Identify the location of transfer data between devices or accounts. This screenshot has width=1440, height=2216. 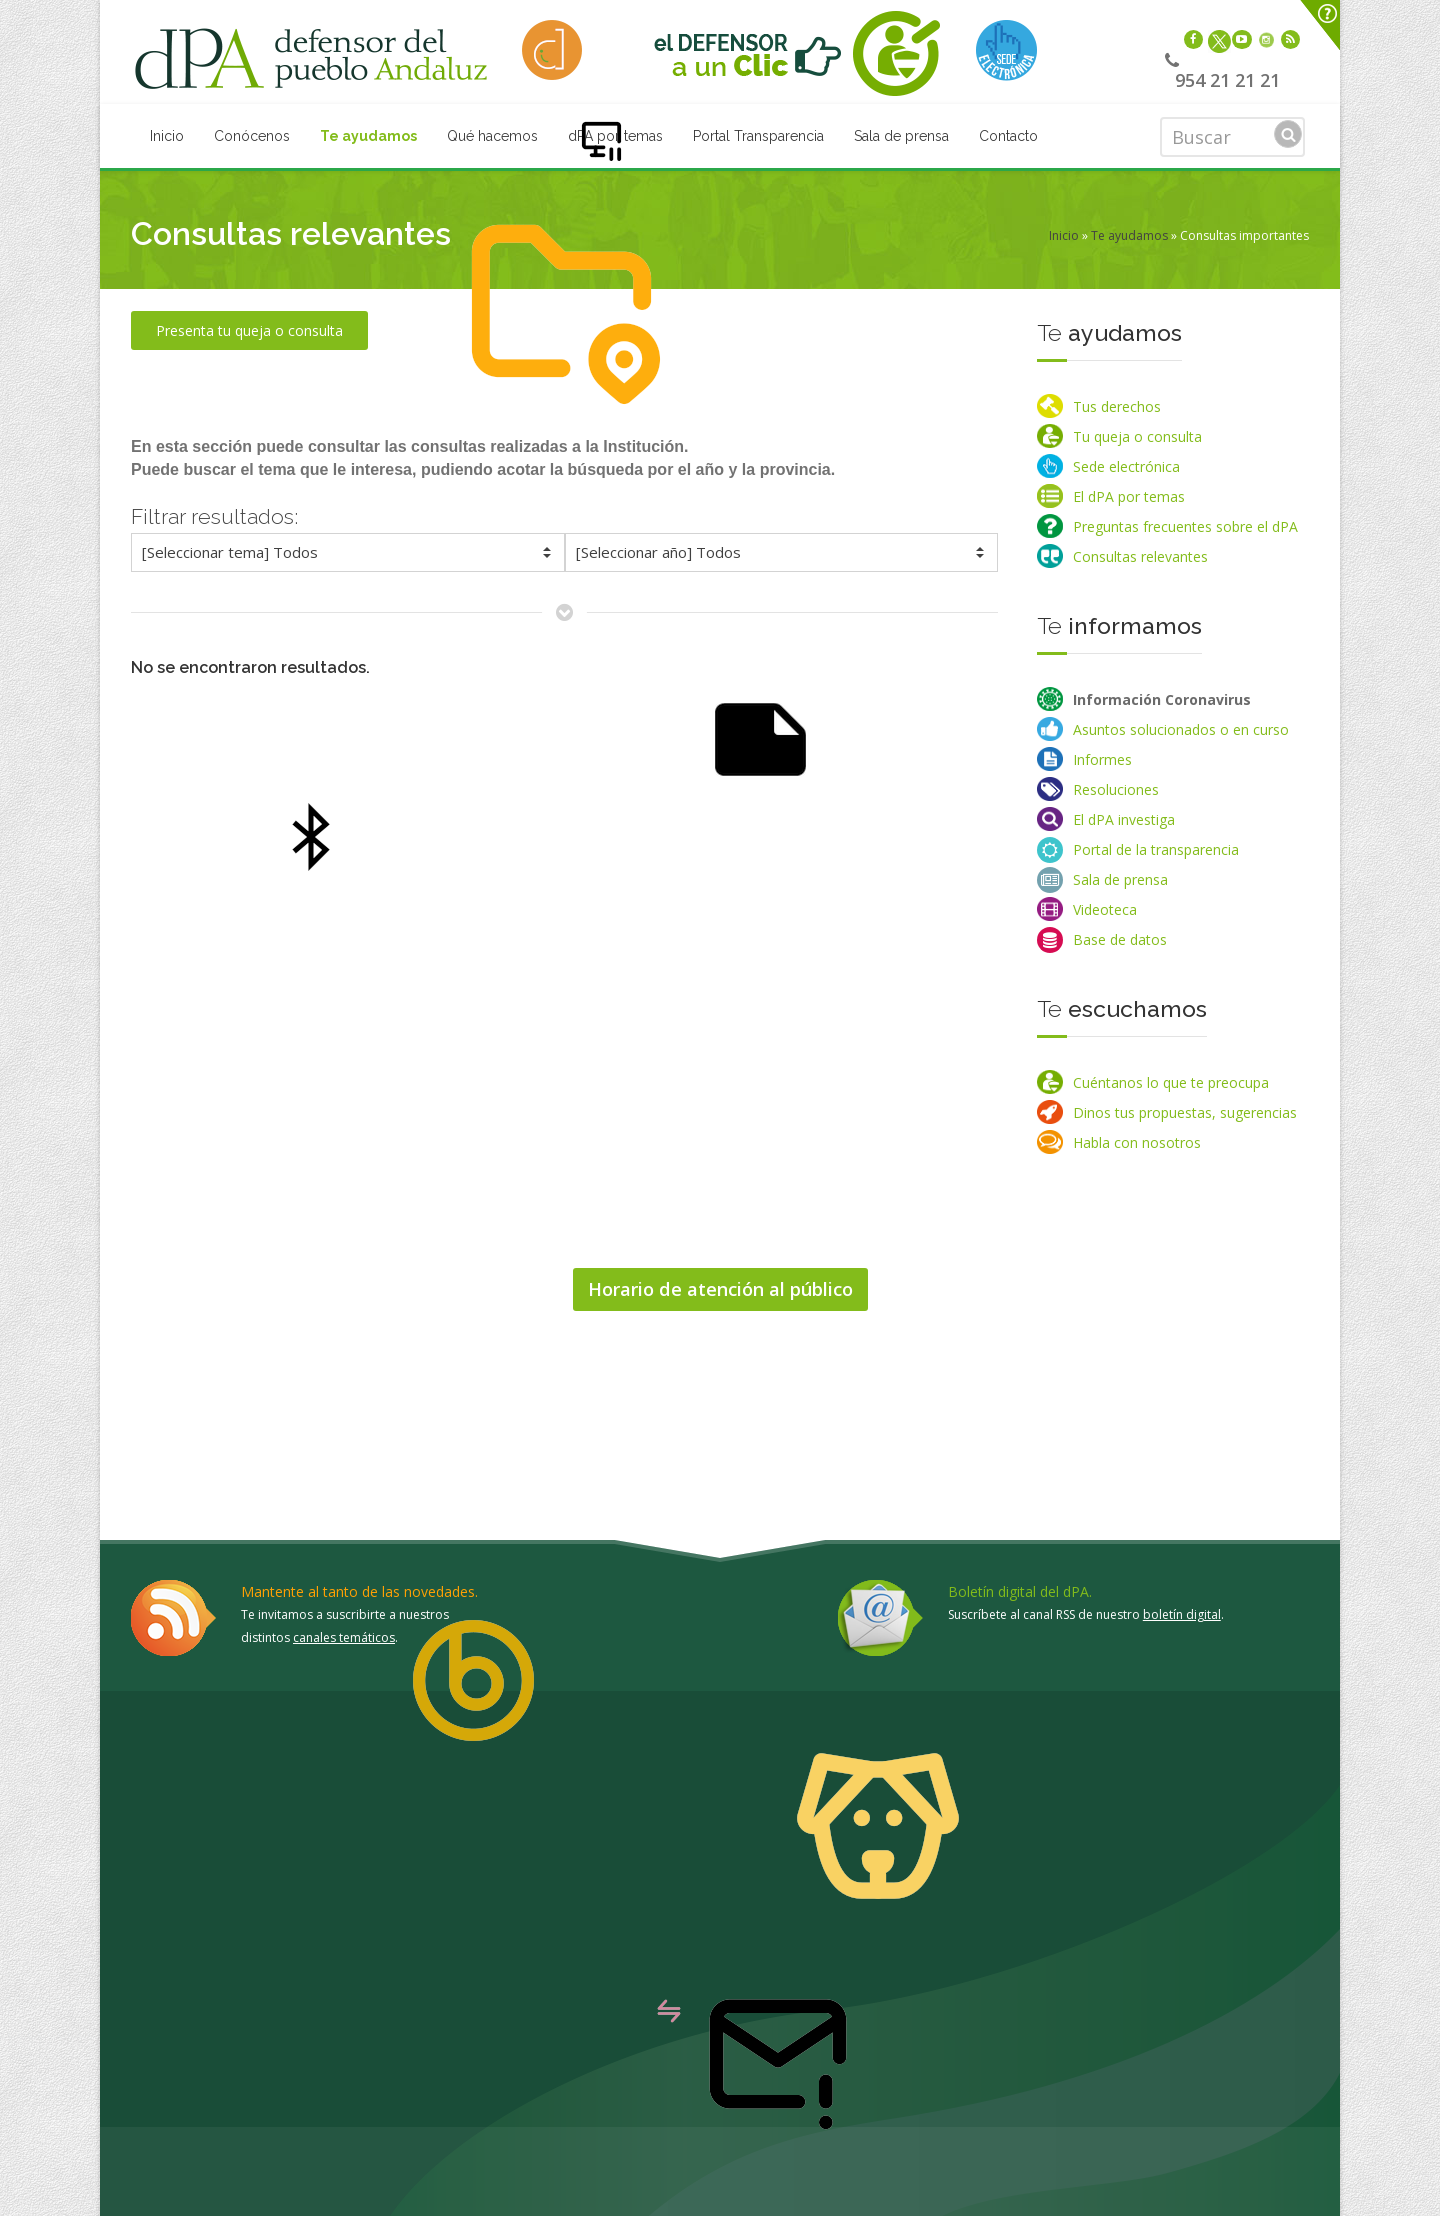
(669, 2011).